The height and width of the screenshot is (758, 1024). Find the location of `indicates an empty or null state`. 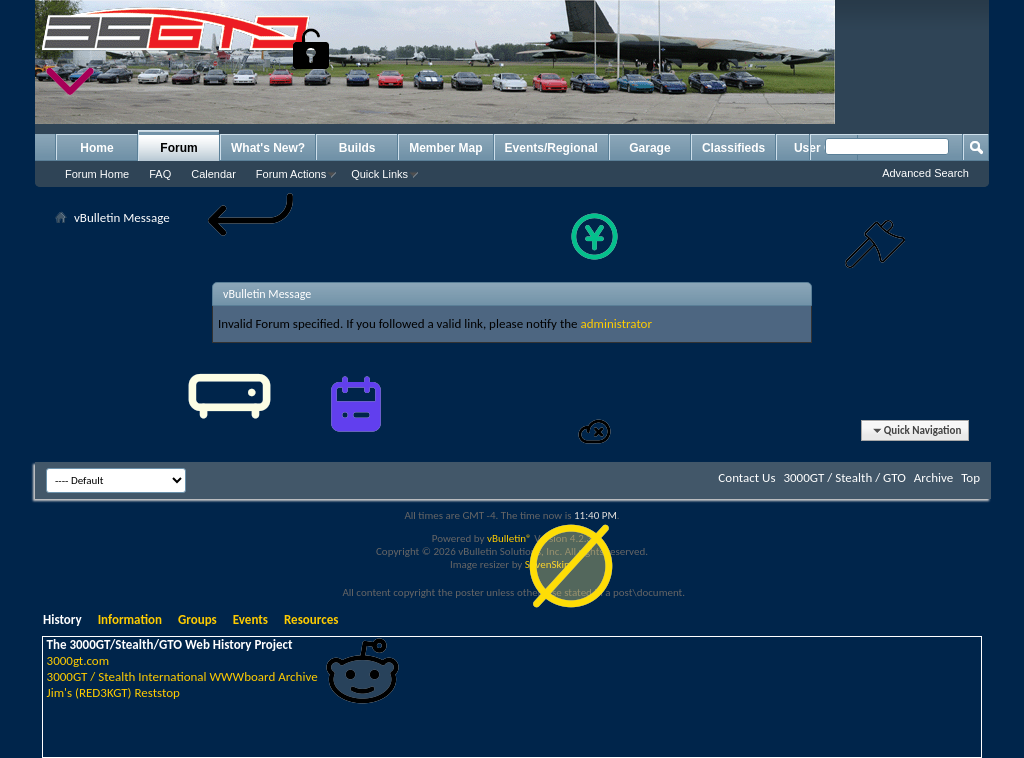

indicates an empty or null state is located at coordinates (571, 566).